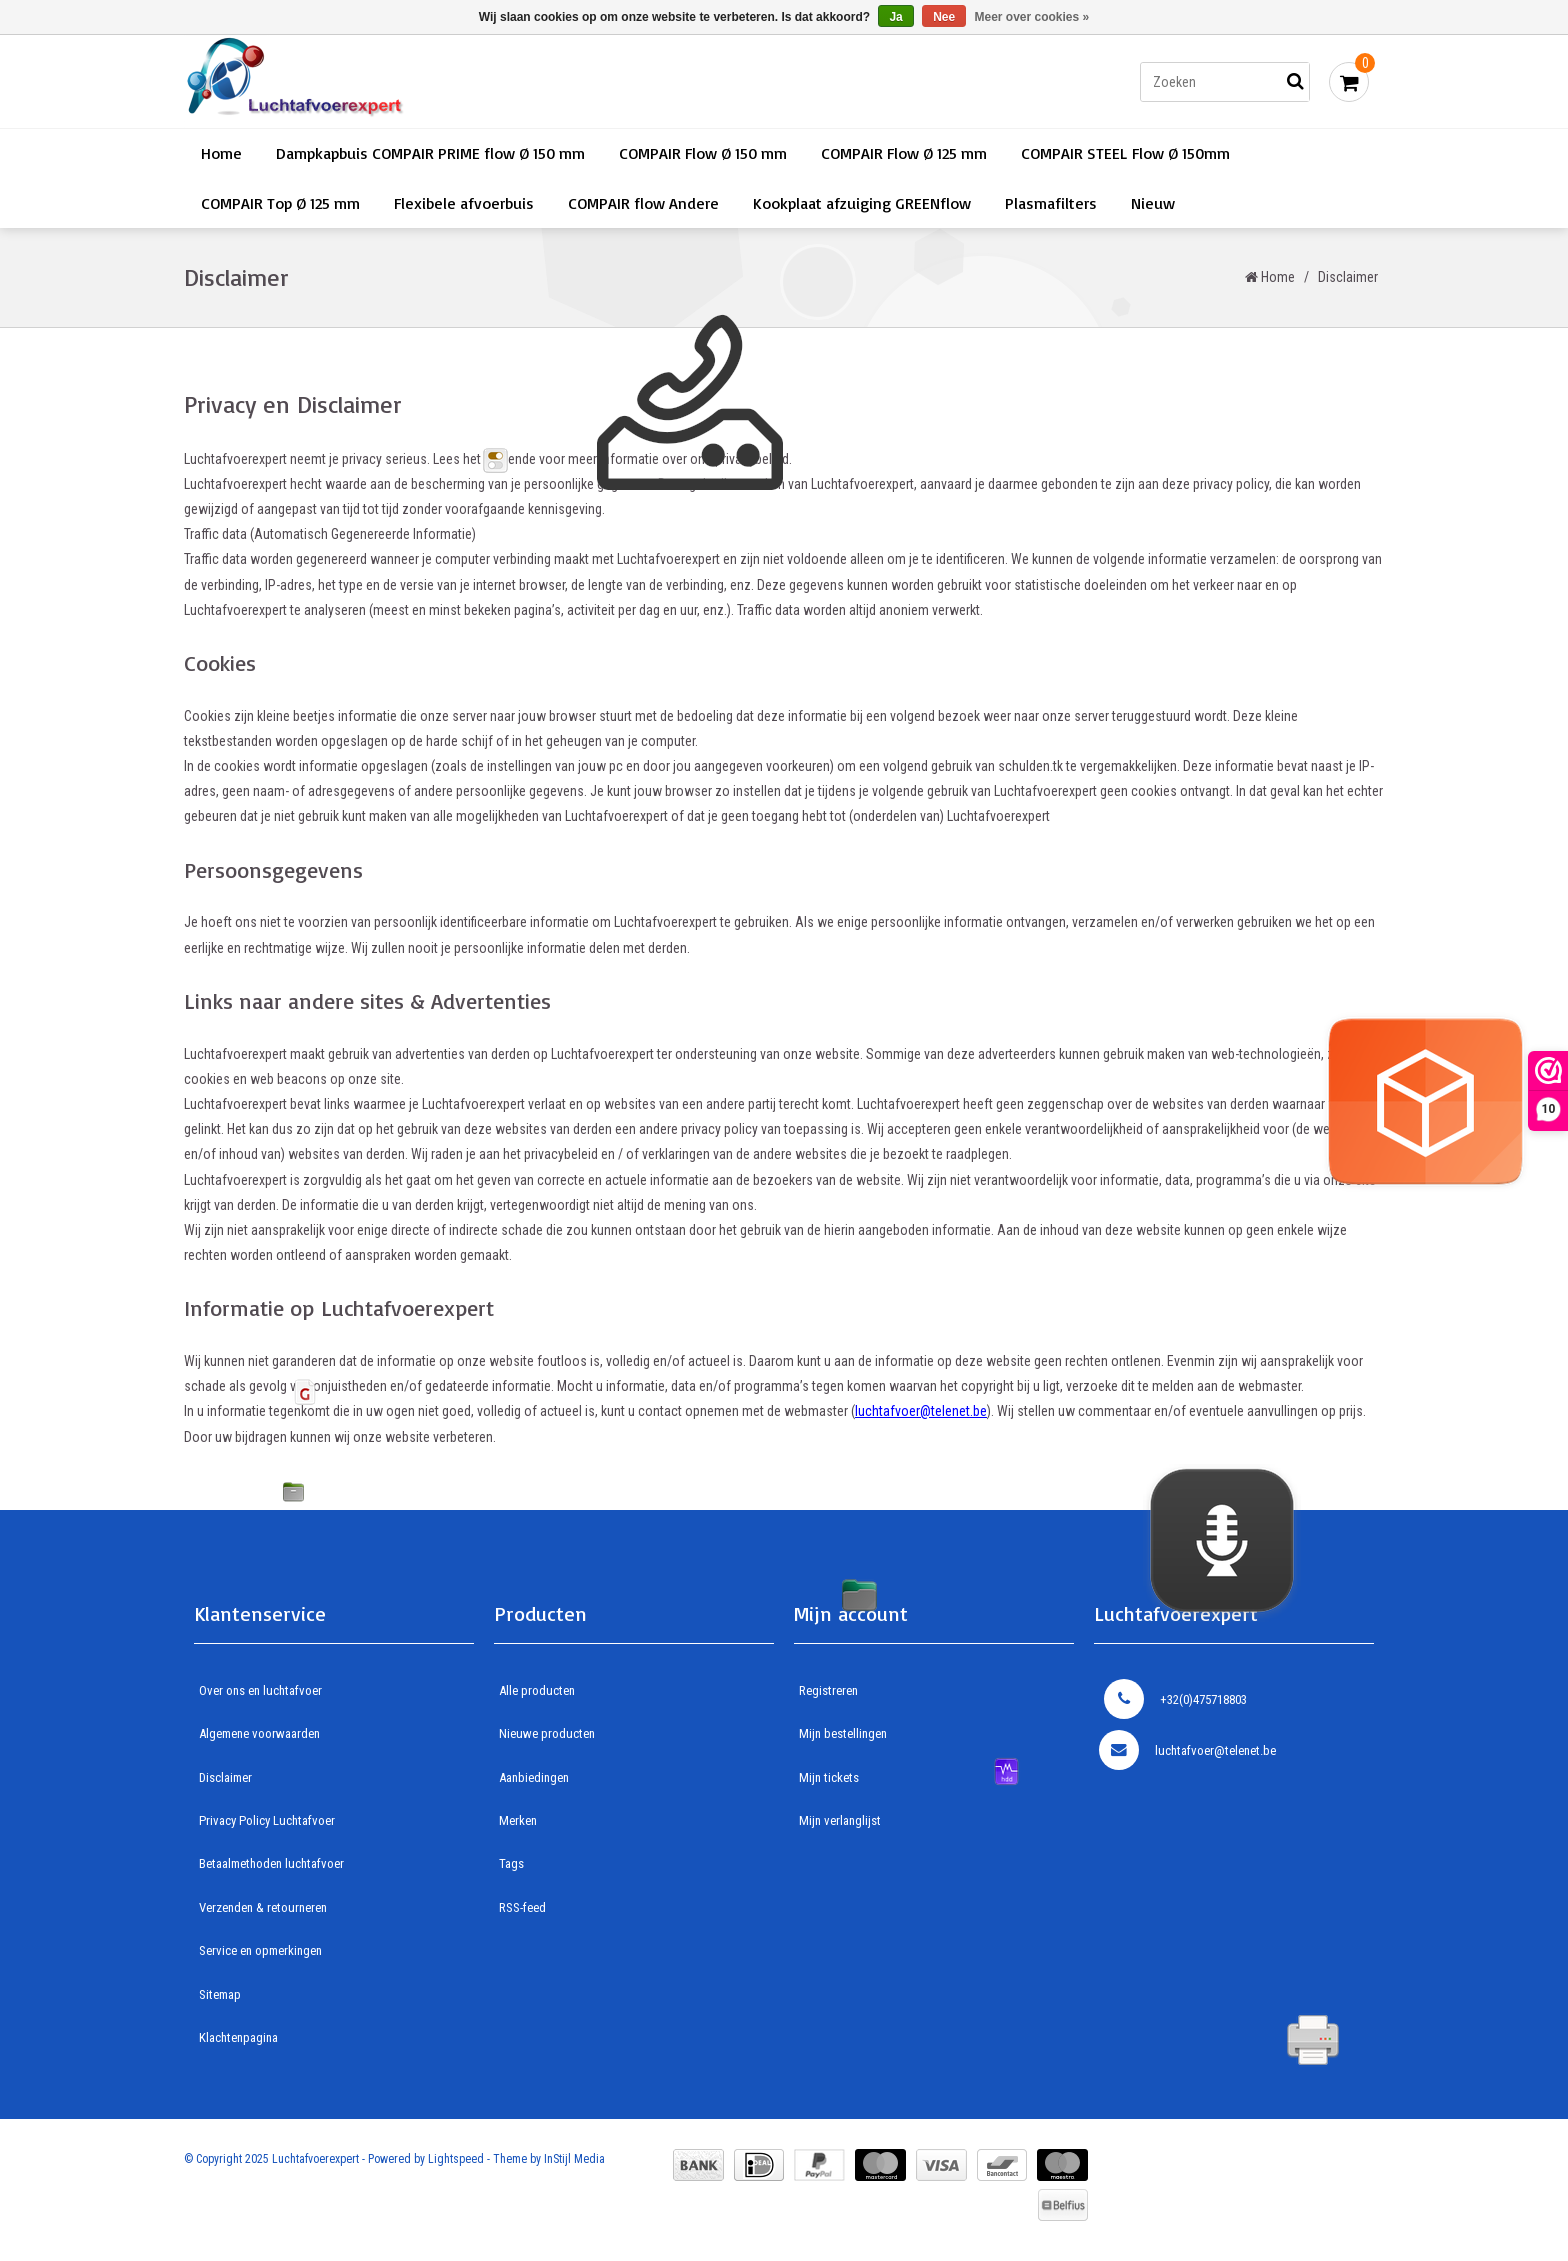  What do you see at coordinates (1006, 1771) in the screenshot?
I see `virtualbox hard disk drive file` at bounding box center [1006, 1771].